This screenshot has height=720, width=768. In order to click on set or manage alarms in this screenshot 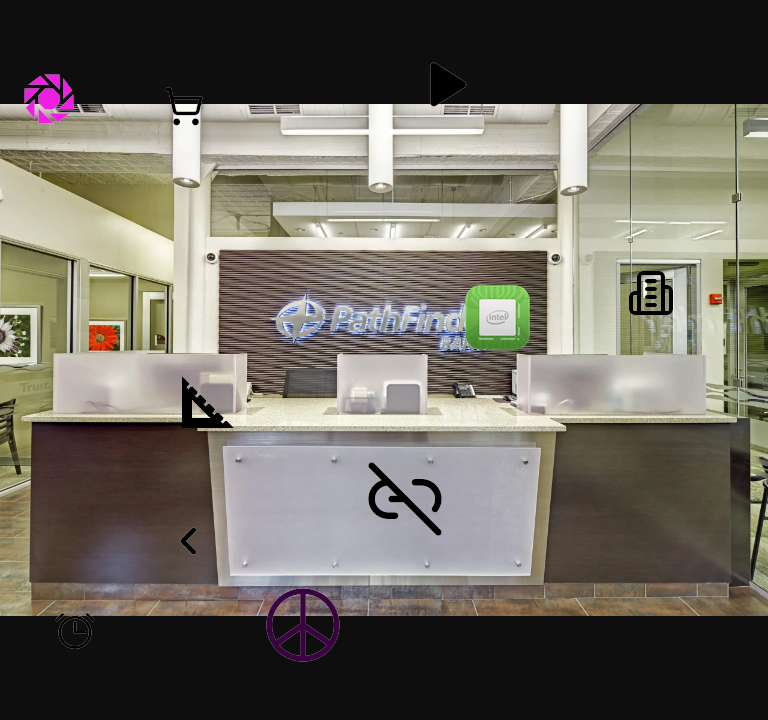, I will do `click(75, 631)`.